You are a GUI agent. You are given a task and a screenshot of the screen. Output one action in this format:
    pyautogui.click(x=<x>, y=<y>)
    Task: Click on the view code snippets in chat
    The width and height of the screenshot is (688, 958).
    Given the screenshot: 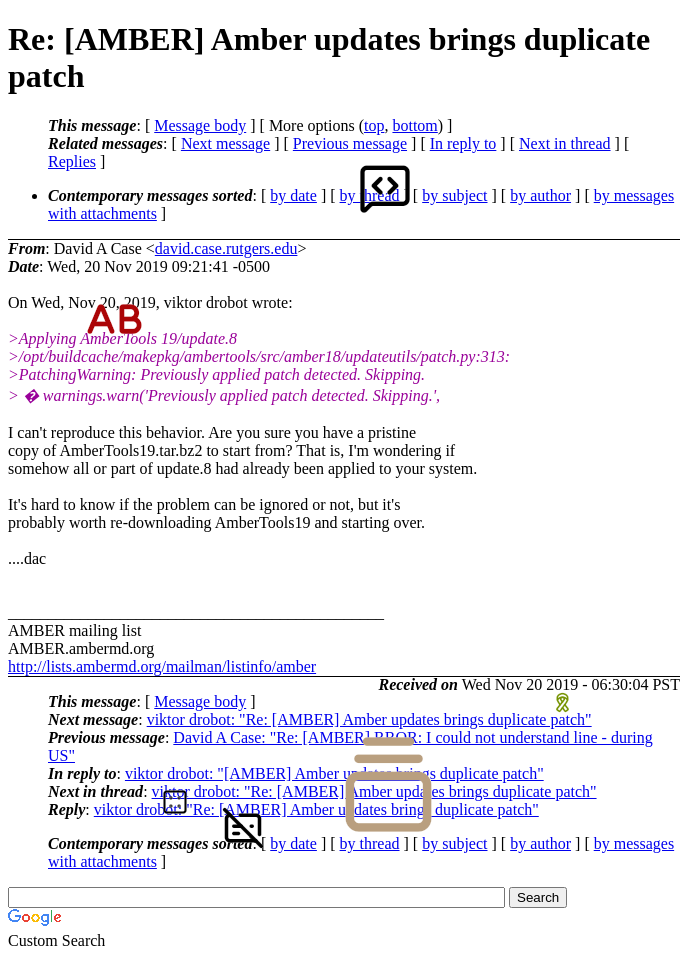 What is the action you would take?
    pyautogui.click(x=385, y=188)
    